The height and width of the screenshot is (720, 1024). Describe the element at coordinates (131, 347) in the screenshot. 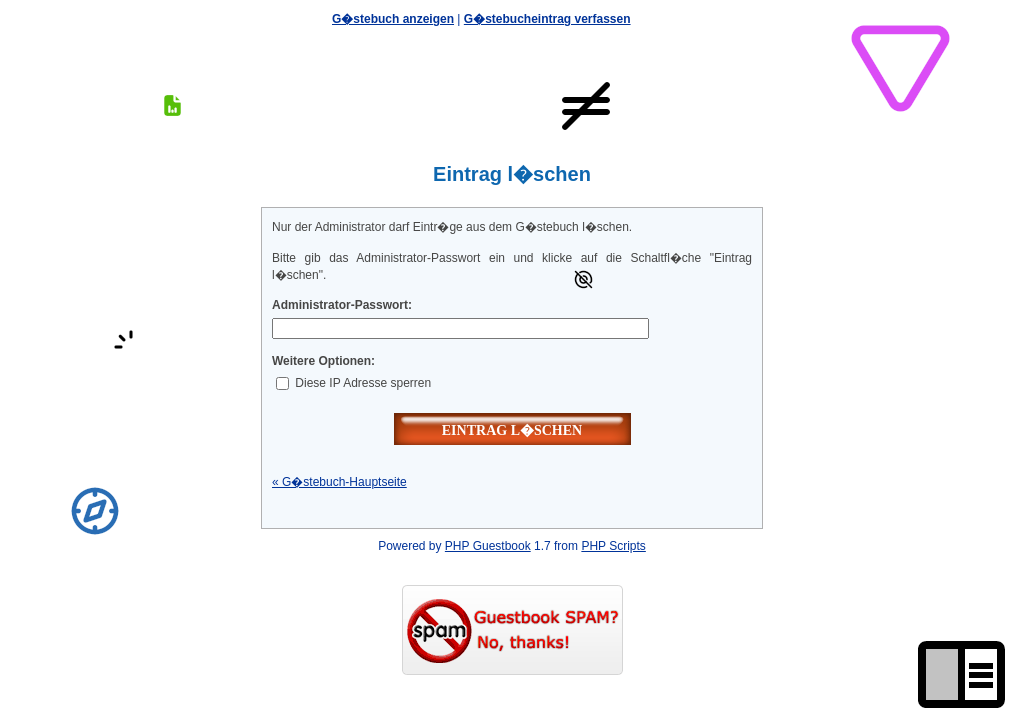

I see `loading content in progress` at that location.